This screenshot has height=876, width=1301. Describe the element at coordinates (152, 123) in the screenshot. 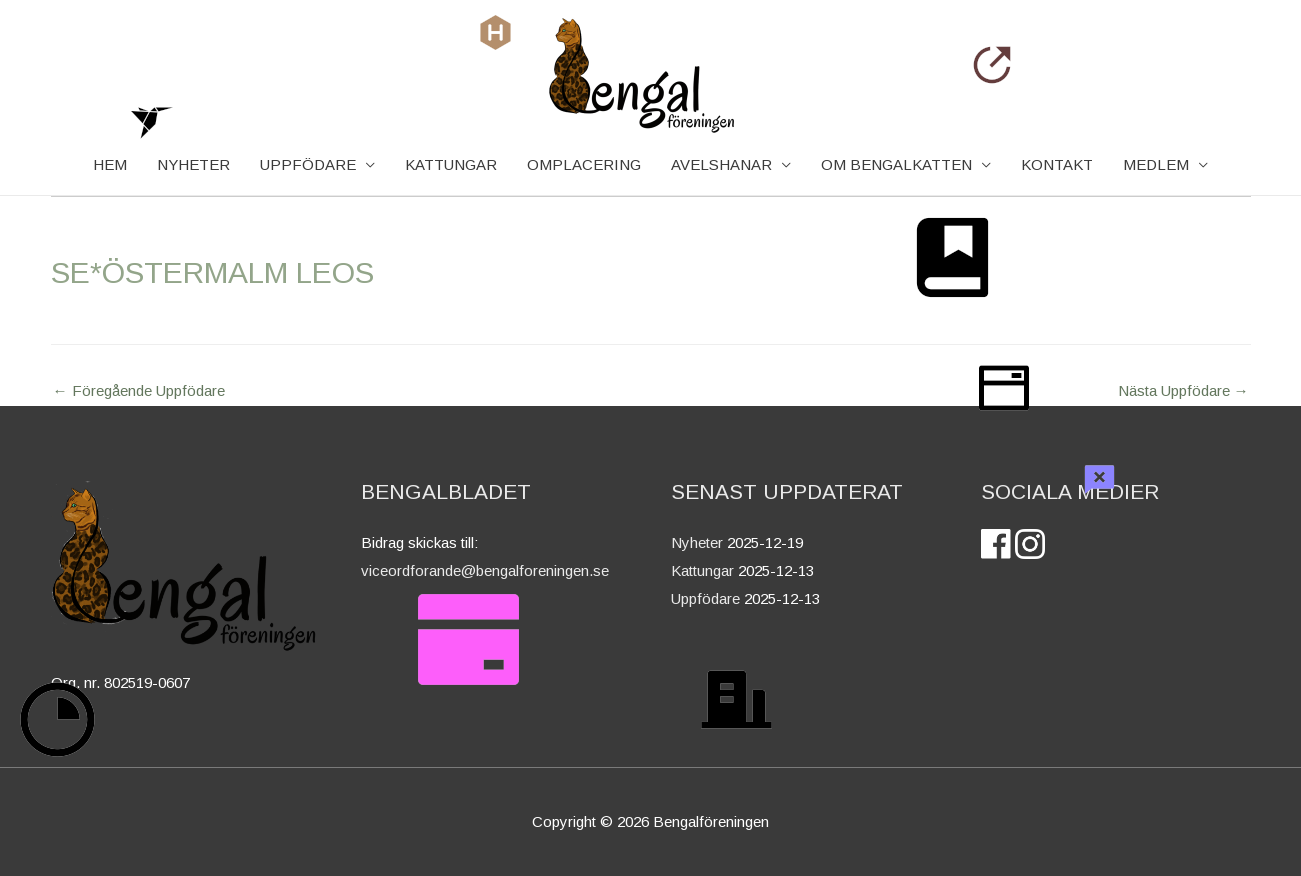

I see `visit freelancer.com website` at that location.